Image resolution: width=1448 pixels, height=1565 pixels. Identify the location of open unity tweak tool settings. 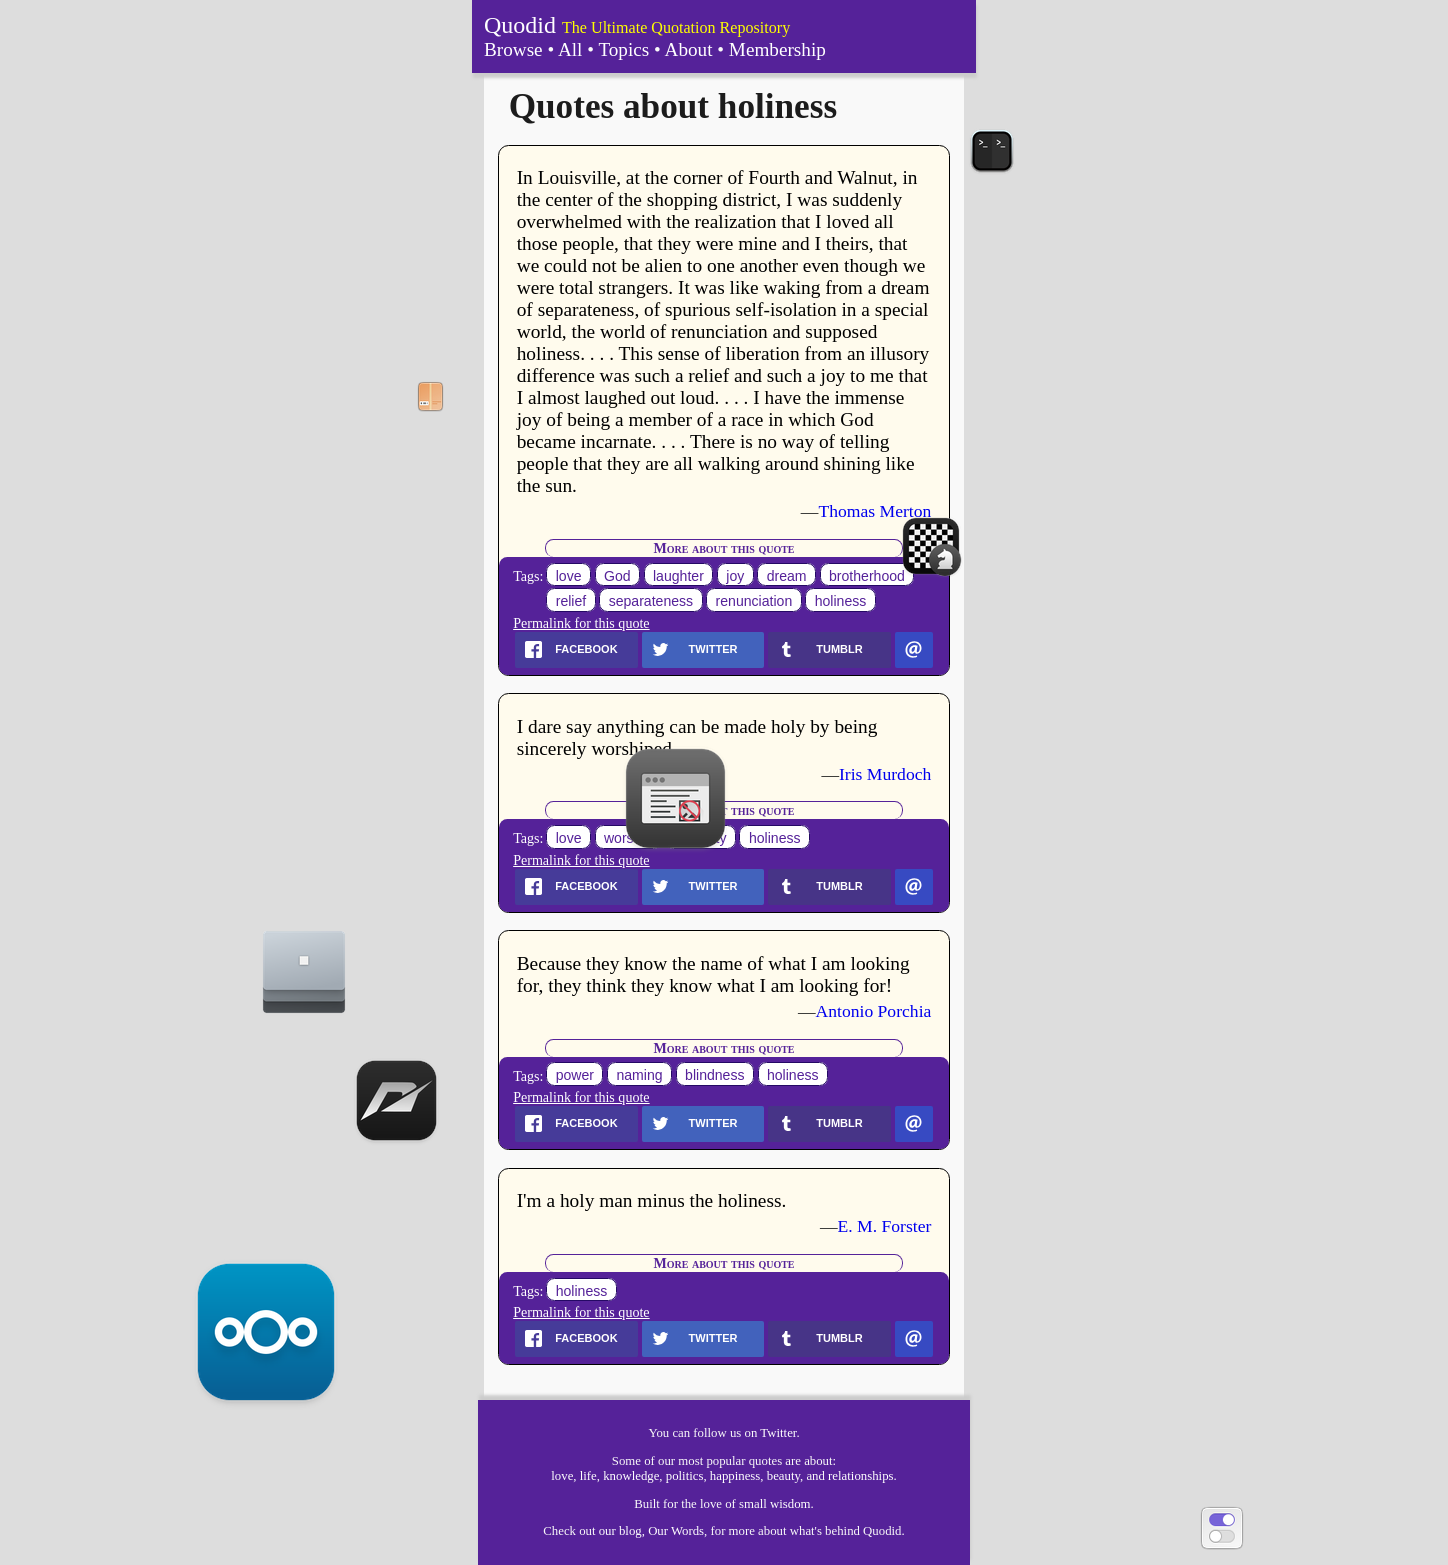
(1222, 1528).